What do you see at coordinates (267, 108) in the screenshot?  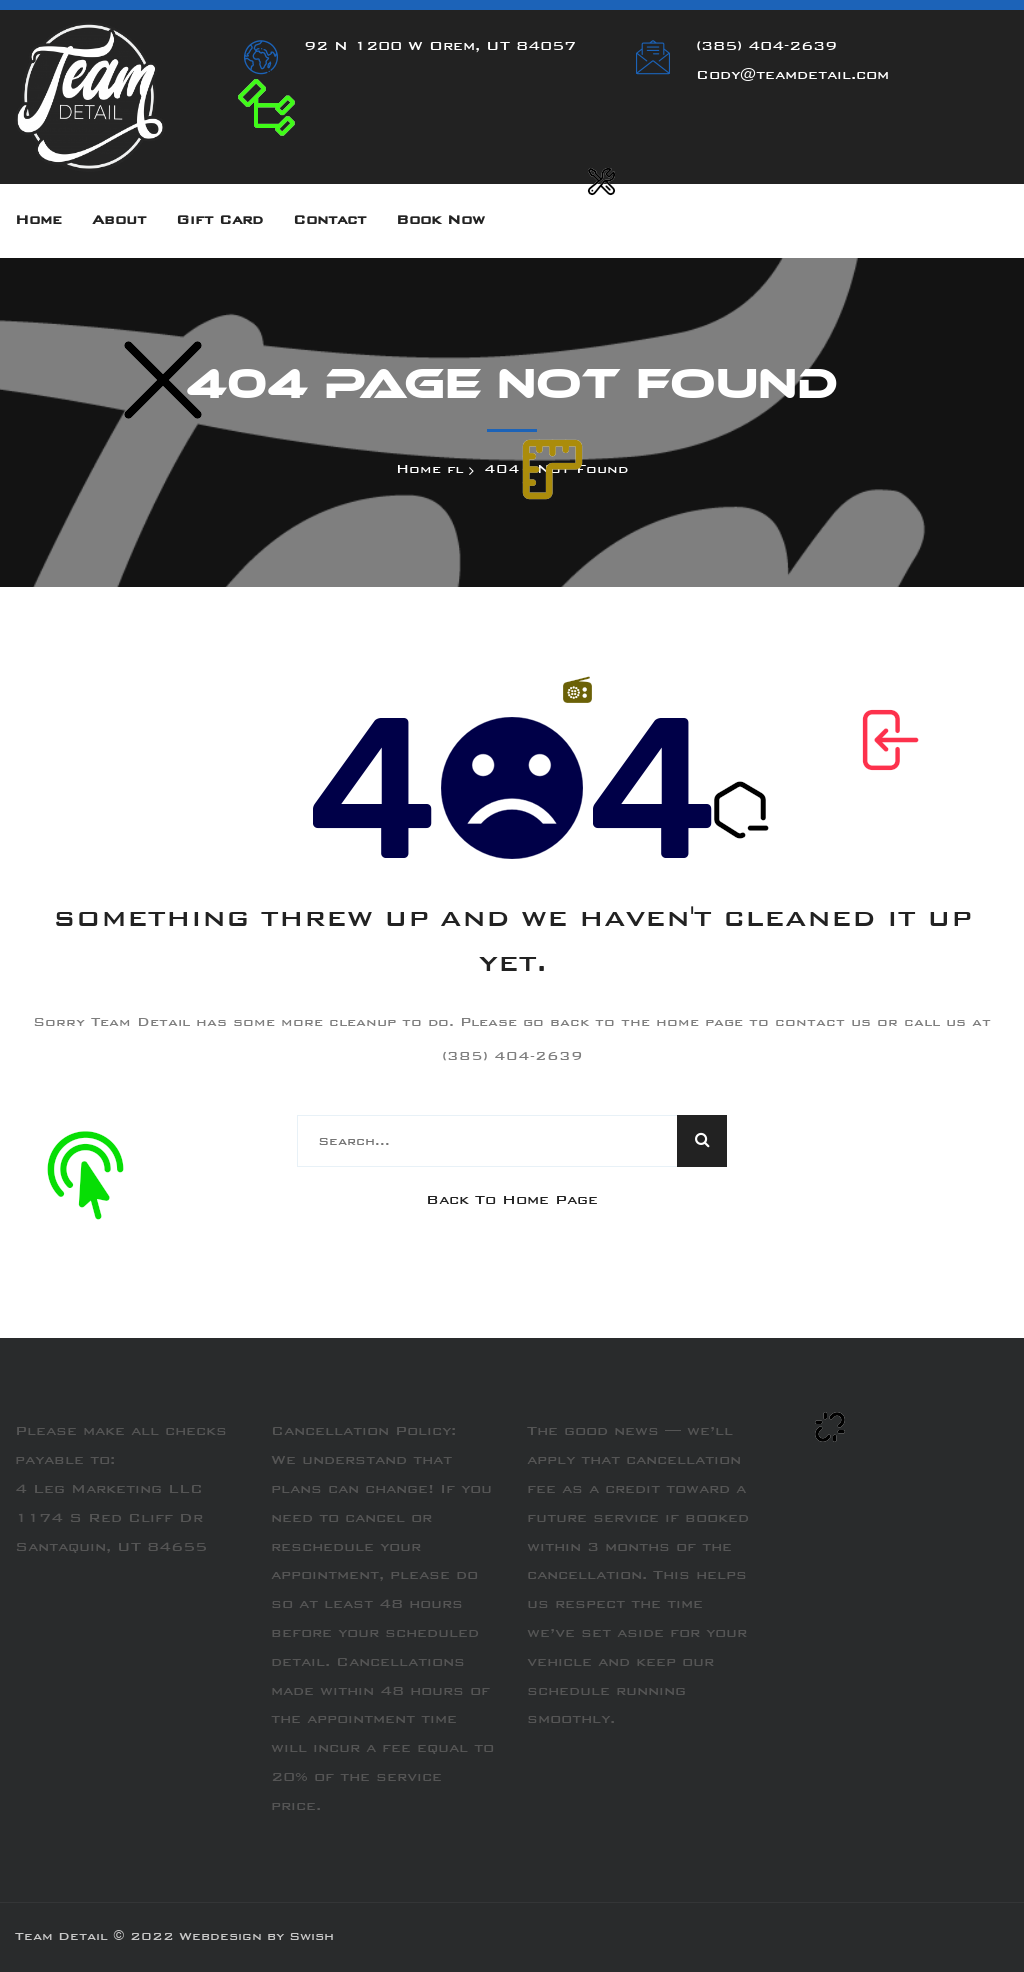 I see `indicates a class definition in code` at bounding box center [267, 108].